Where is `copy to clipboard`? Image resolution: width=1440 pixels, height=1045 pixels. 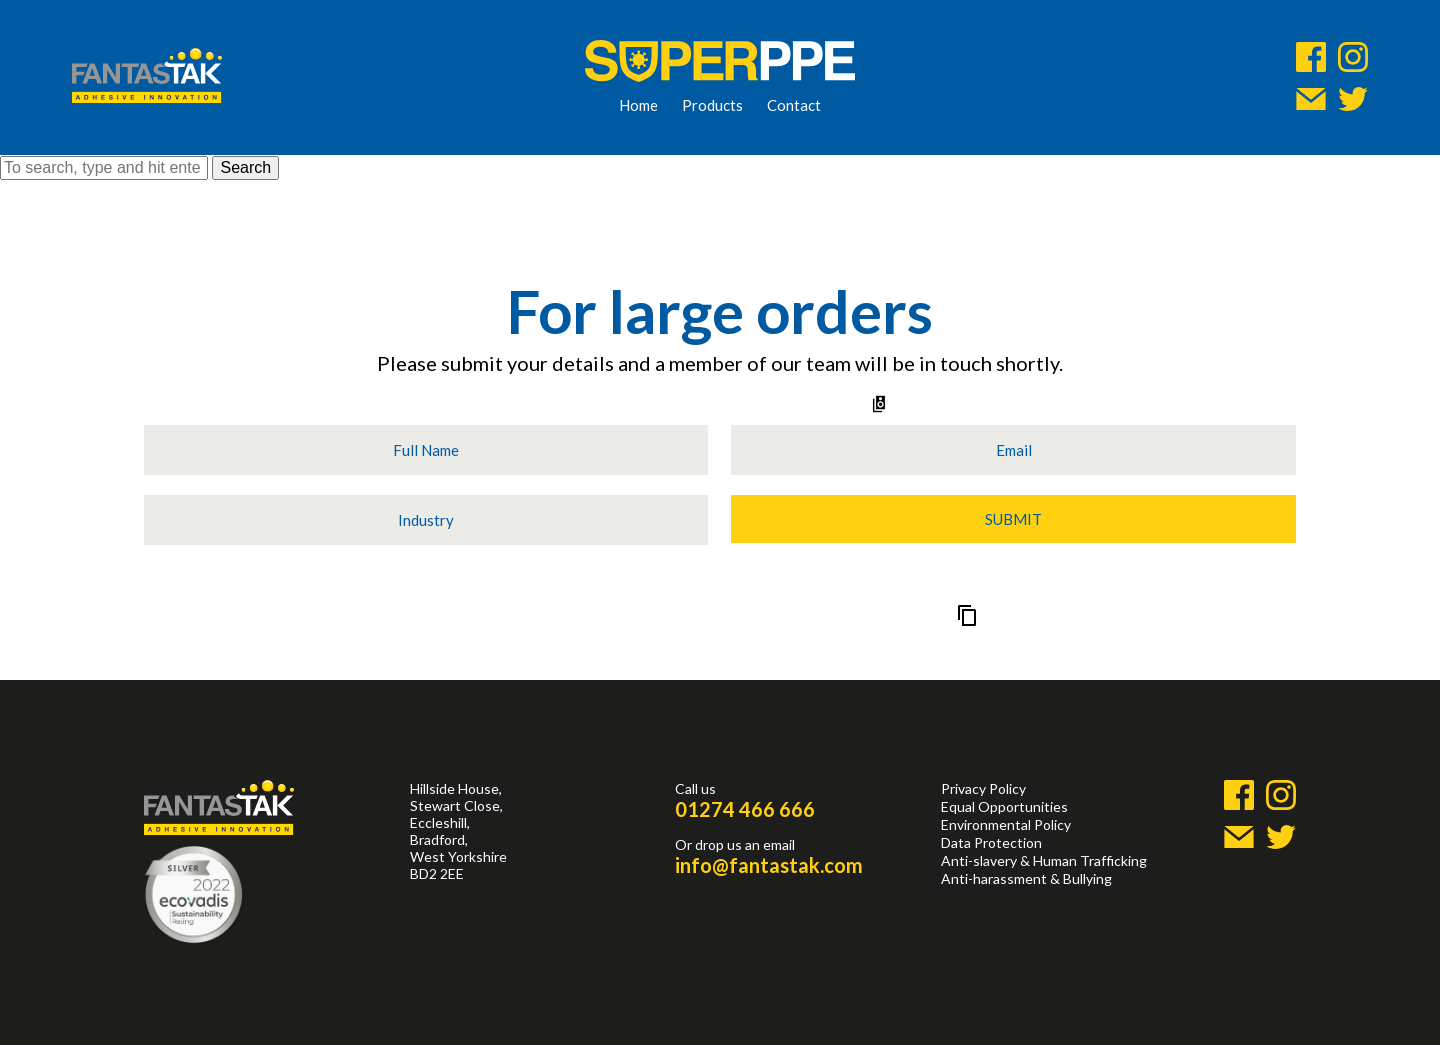 copy to clipboard is located at coordinates (967, 615).